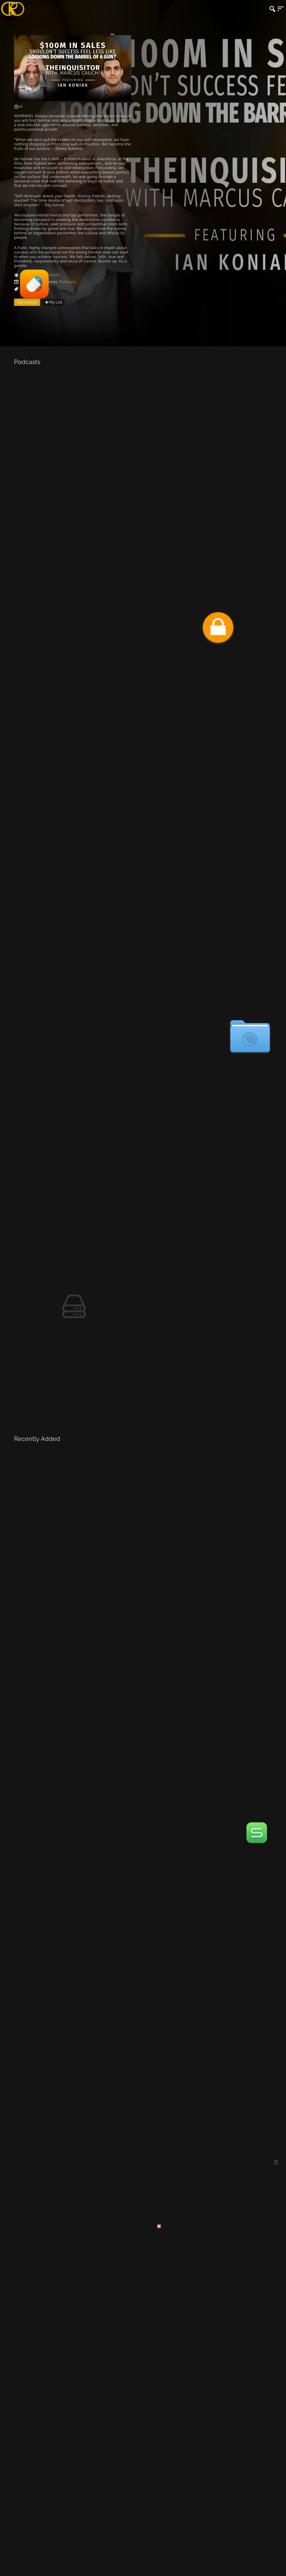  I want to click on indicates a file or folder is read-only, so click(218, 627).